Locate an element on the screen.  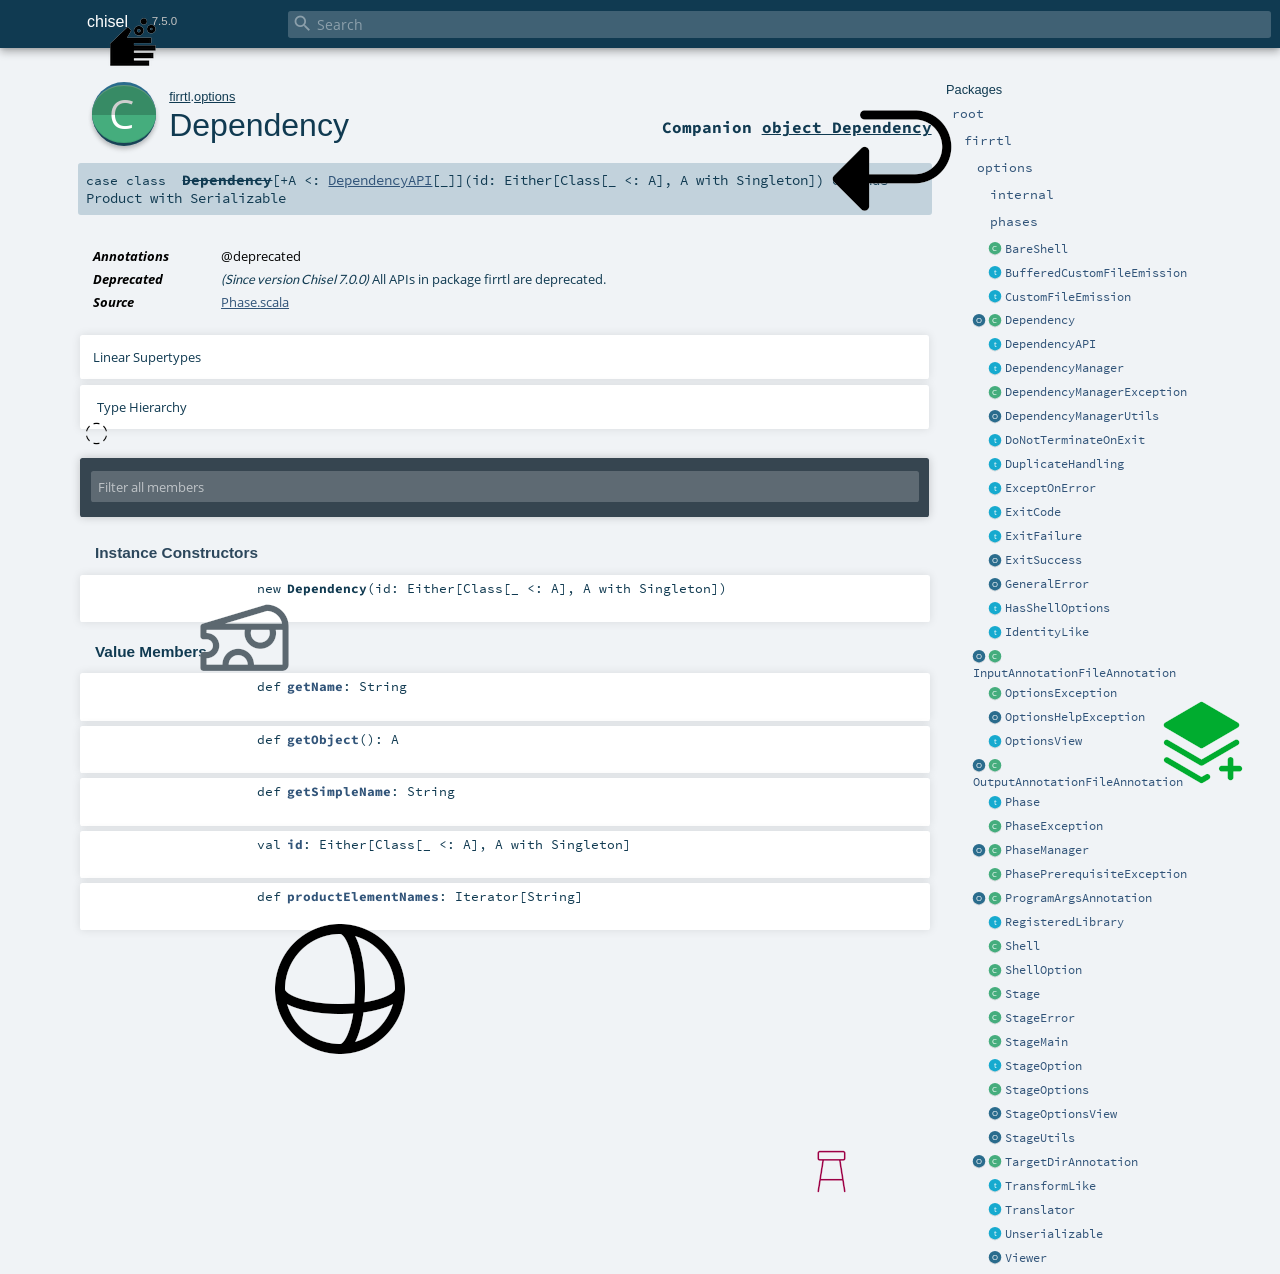
browse furniture or seating options is located at coordinates (831, 1171).